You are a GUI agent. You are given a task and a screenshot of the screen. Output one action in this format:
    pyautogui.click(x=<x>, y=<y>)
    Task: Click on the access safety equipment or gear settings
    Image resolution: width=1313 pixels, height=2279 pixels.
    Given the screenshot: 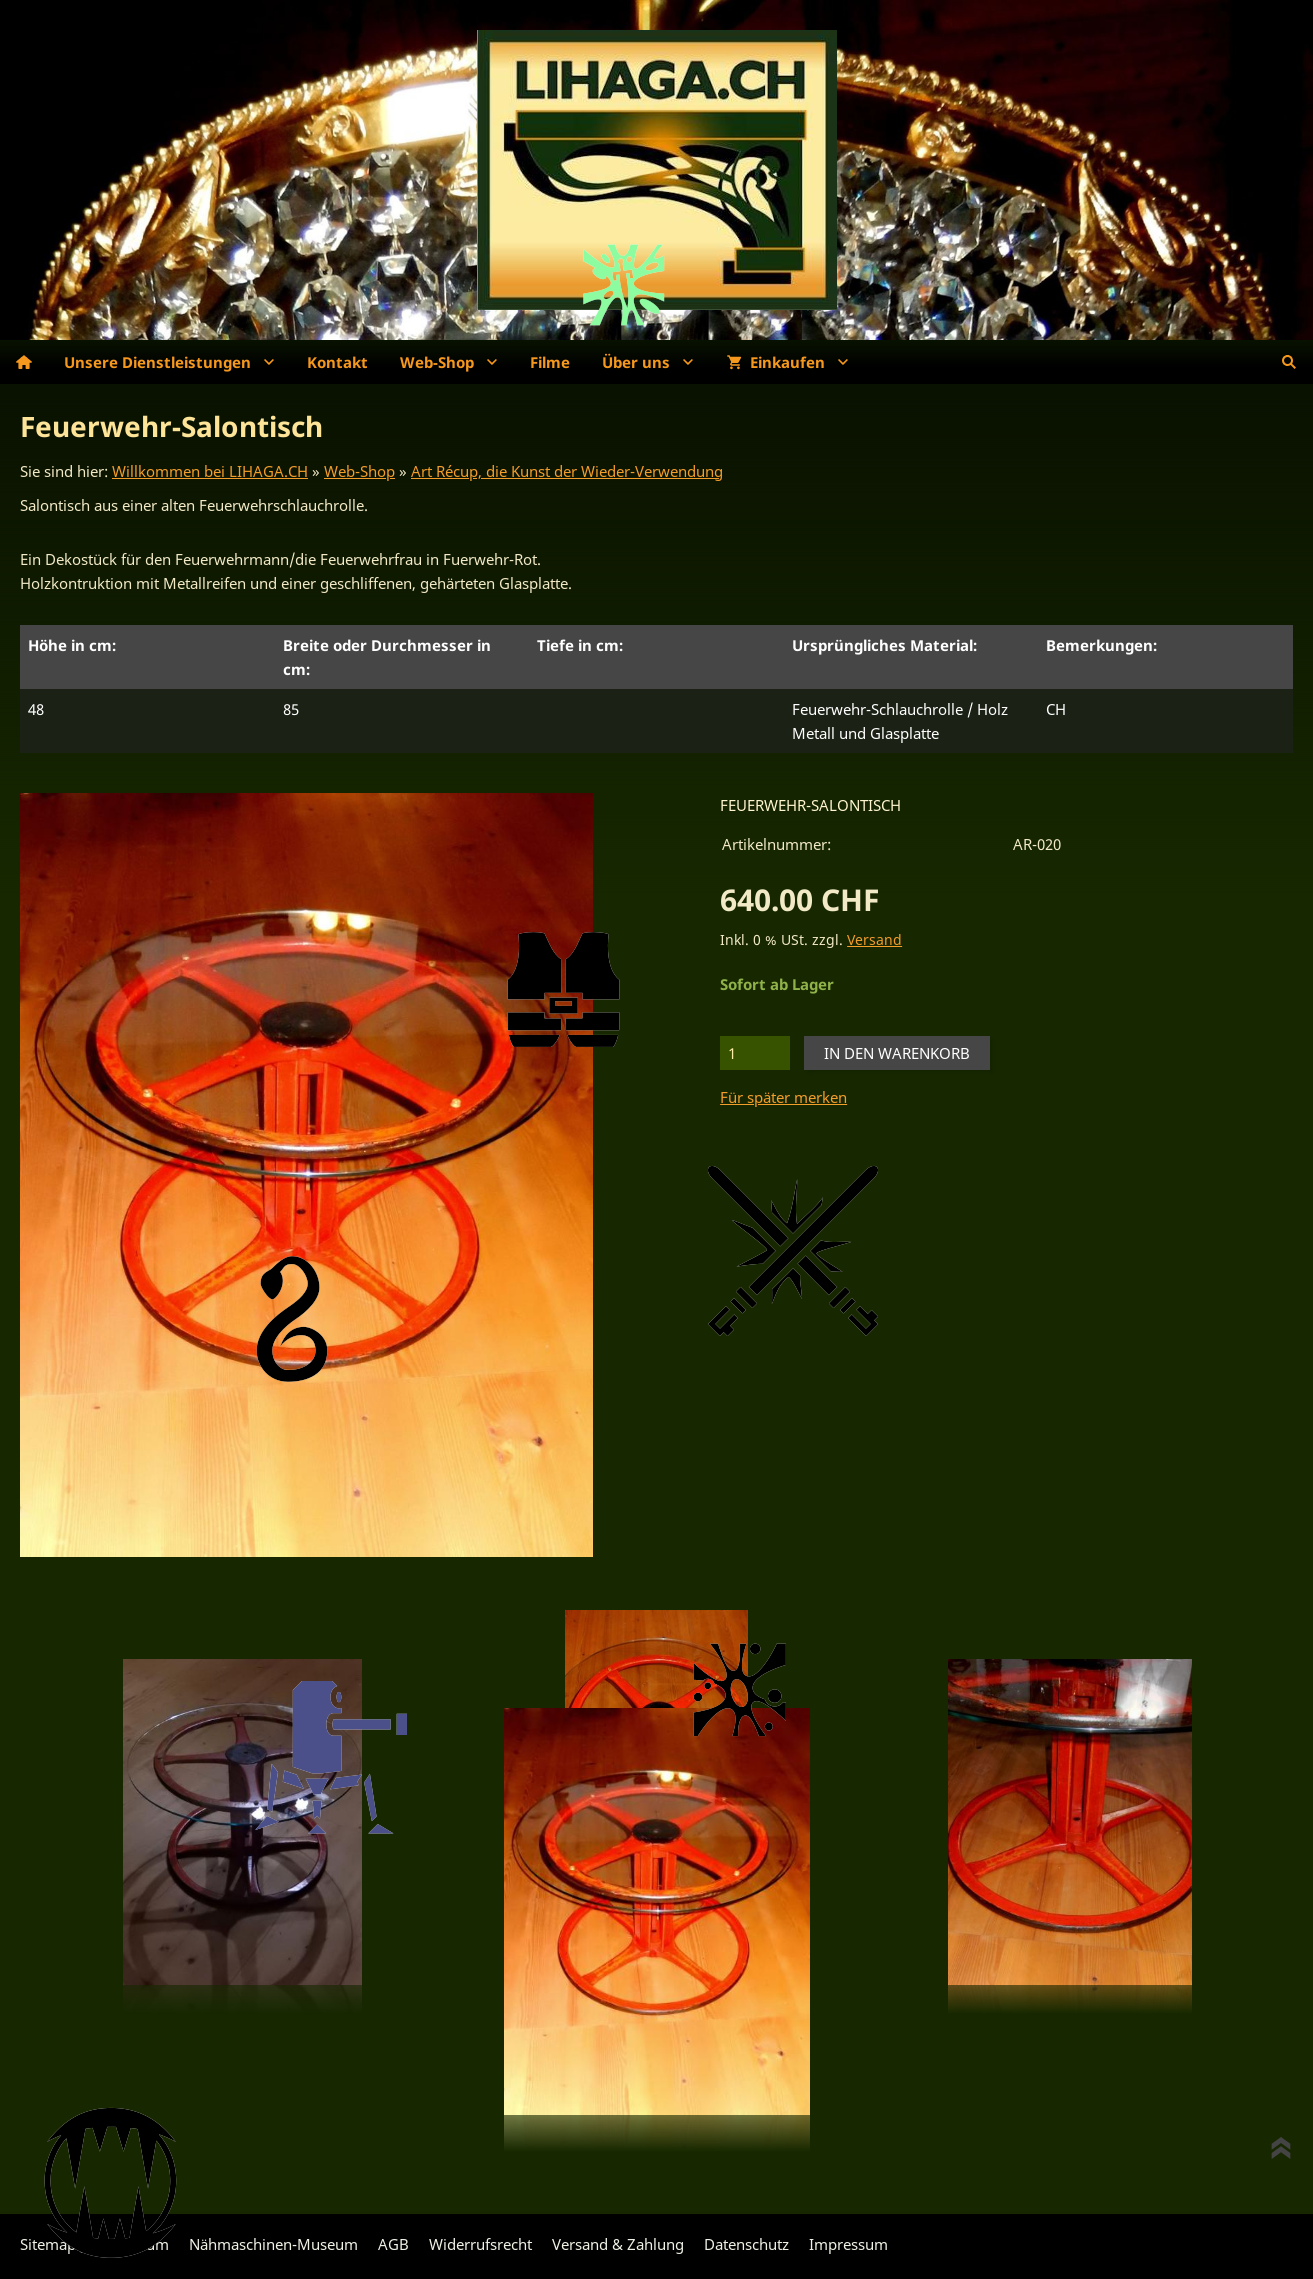 What is the action you would take?
    pyautogui.click(x=563, y=989)
    